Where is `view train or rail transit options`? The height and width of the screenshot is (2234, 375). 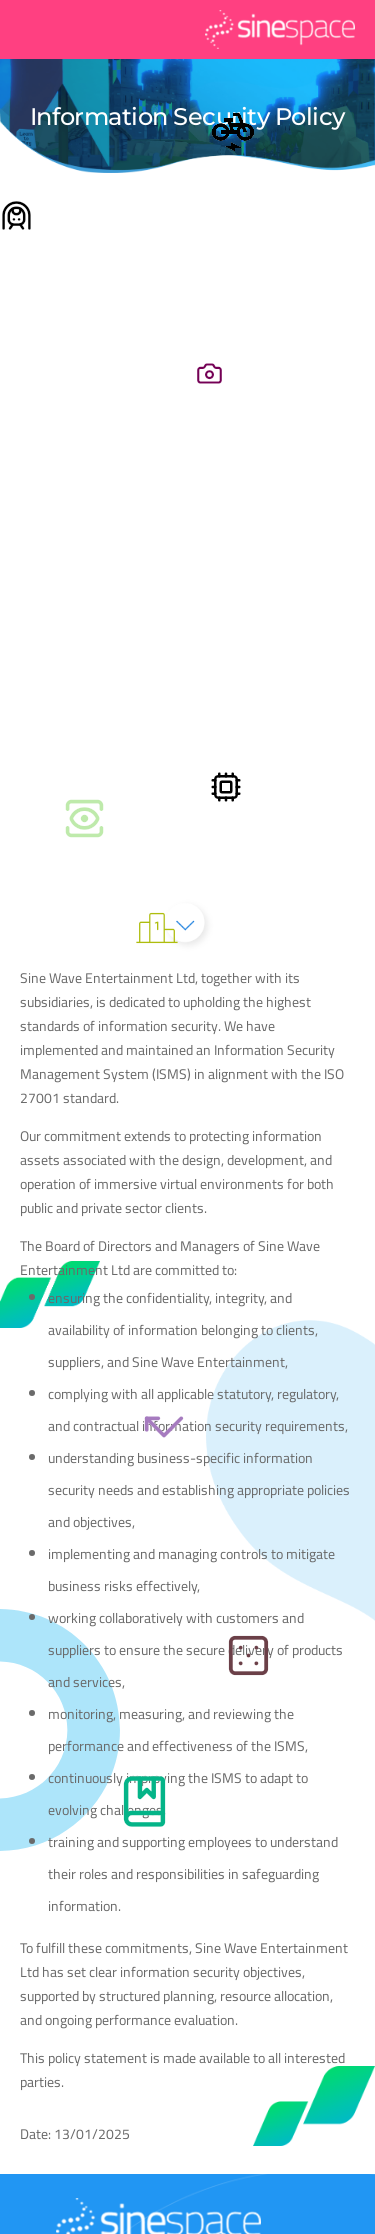
view train or rail transit options is located at coordinates (16, 215).